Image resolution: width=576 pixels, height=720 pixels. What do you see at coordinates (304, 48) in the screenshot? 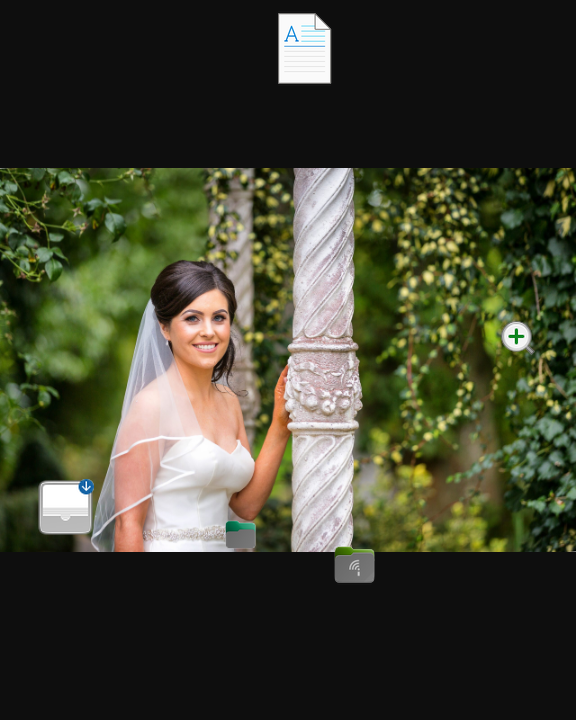
I see `open a text document or word processing file` at bounding box center [304, 48].